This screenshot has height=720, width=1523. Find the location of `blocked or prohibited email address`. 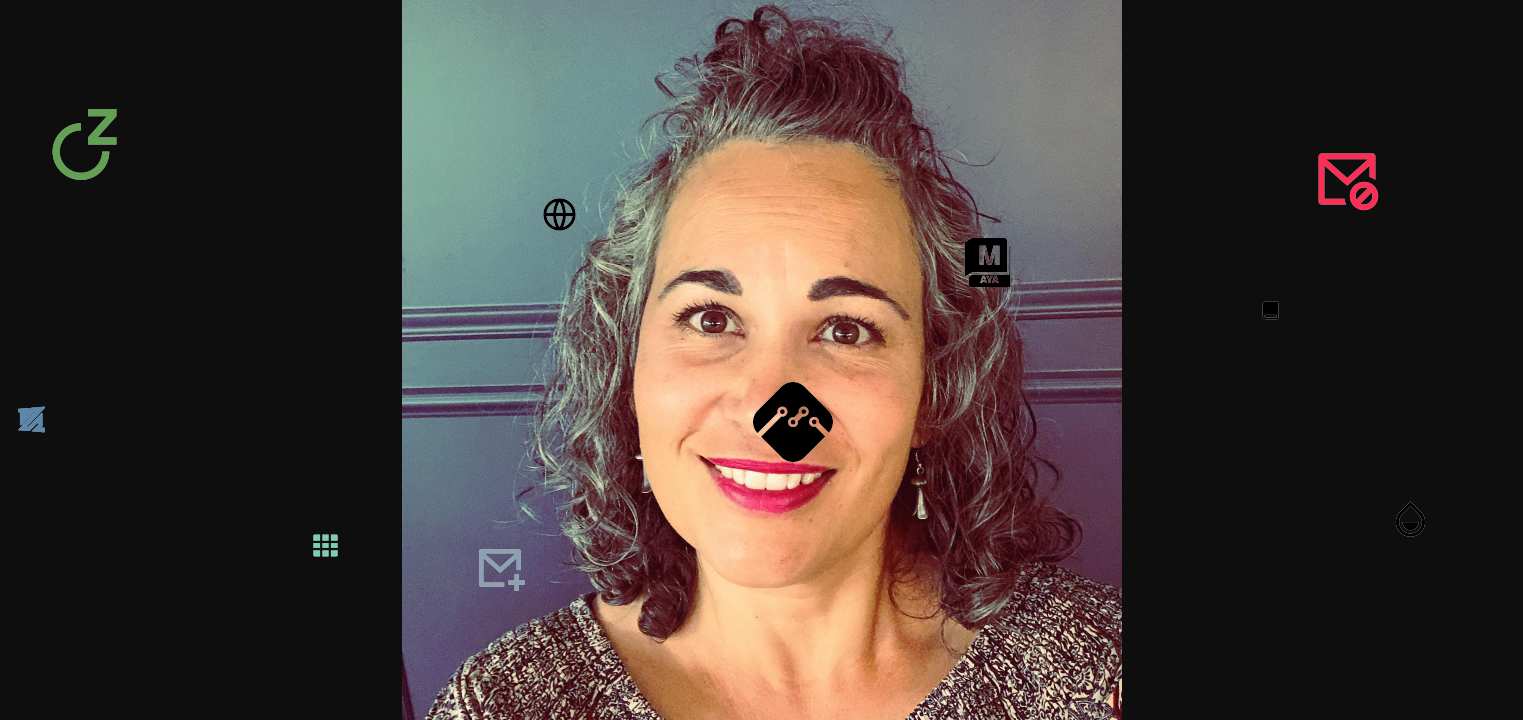

blocked or prohibited email address is located at coordinates (1347, 179).